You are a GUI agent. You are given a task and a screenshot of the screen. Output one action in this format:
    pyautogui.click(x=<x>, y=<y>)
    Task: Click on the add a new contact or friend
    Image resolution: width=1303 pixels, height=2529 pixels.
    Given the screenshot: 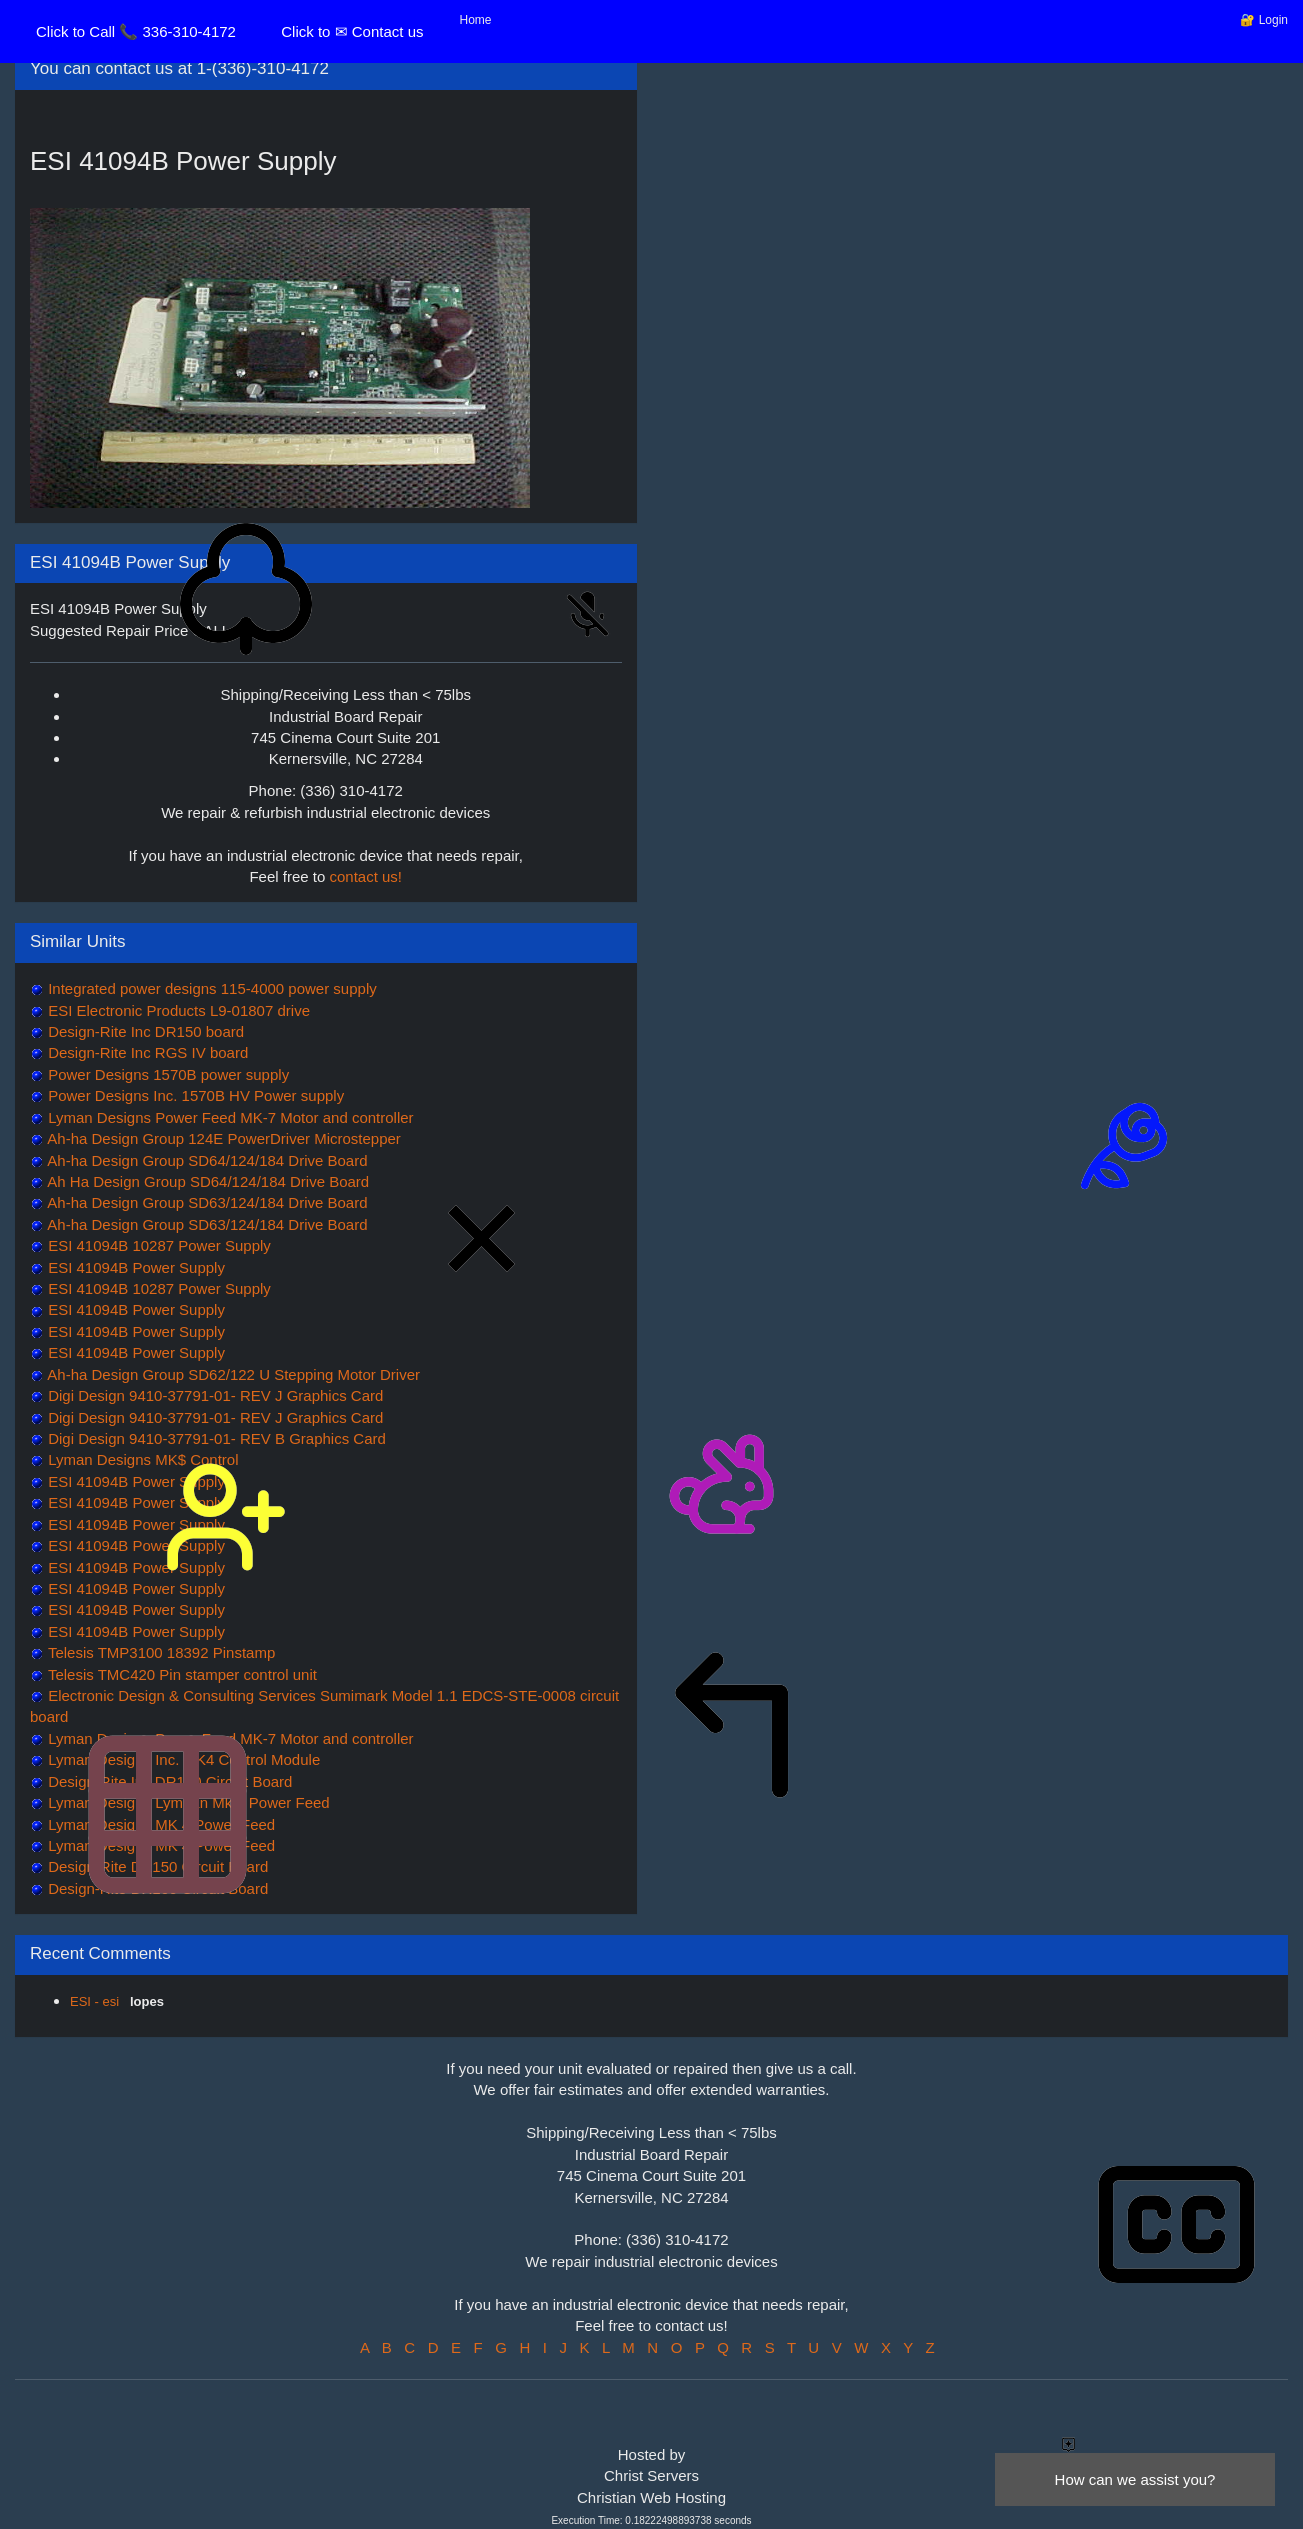 What is the action you would take?
    pyautogui.click(x=226, y=1517)
    